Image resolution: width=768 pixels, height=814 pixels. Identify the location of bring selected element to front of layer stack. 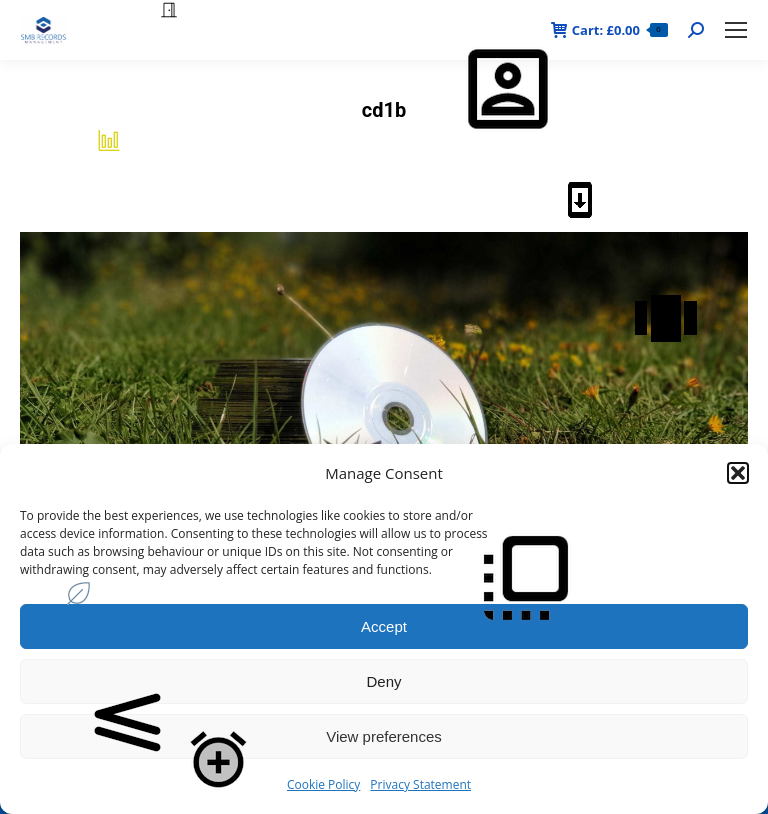
(526, 578).